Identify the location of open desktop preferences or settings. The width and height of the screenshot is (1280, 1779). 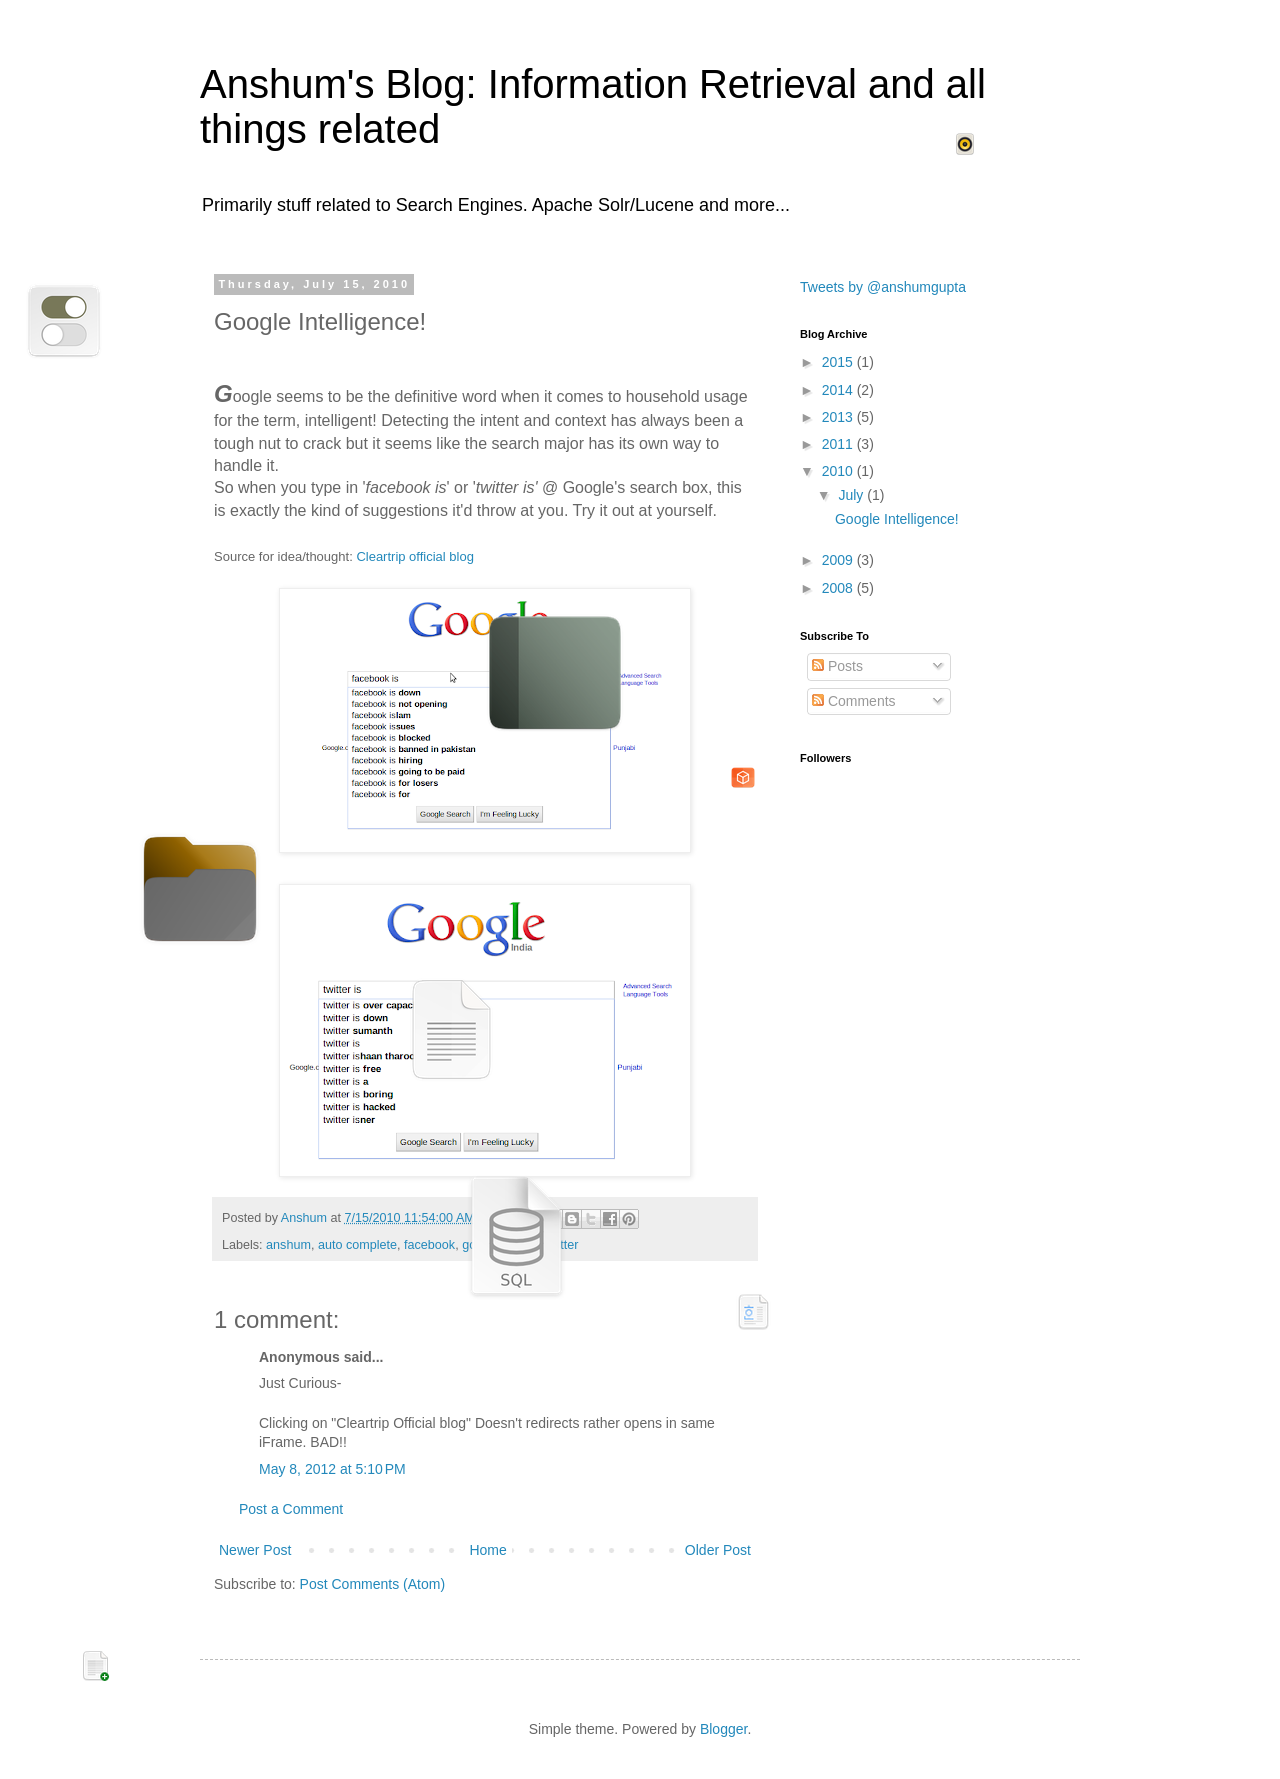
(64, 321).